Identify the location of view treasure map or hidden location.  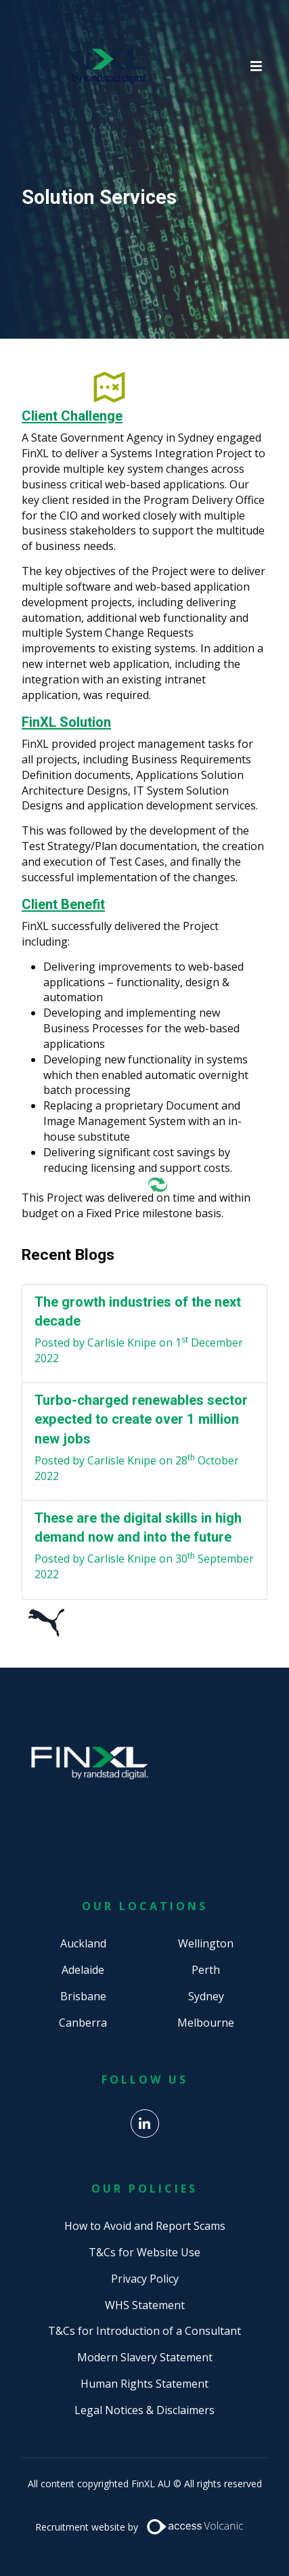
(109, 387).